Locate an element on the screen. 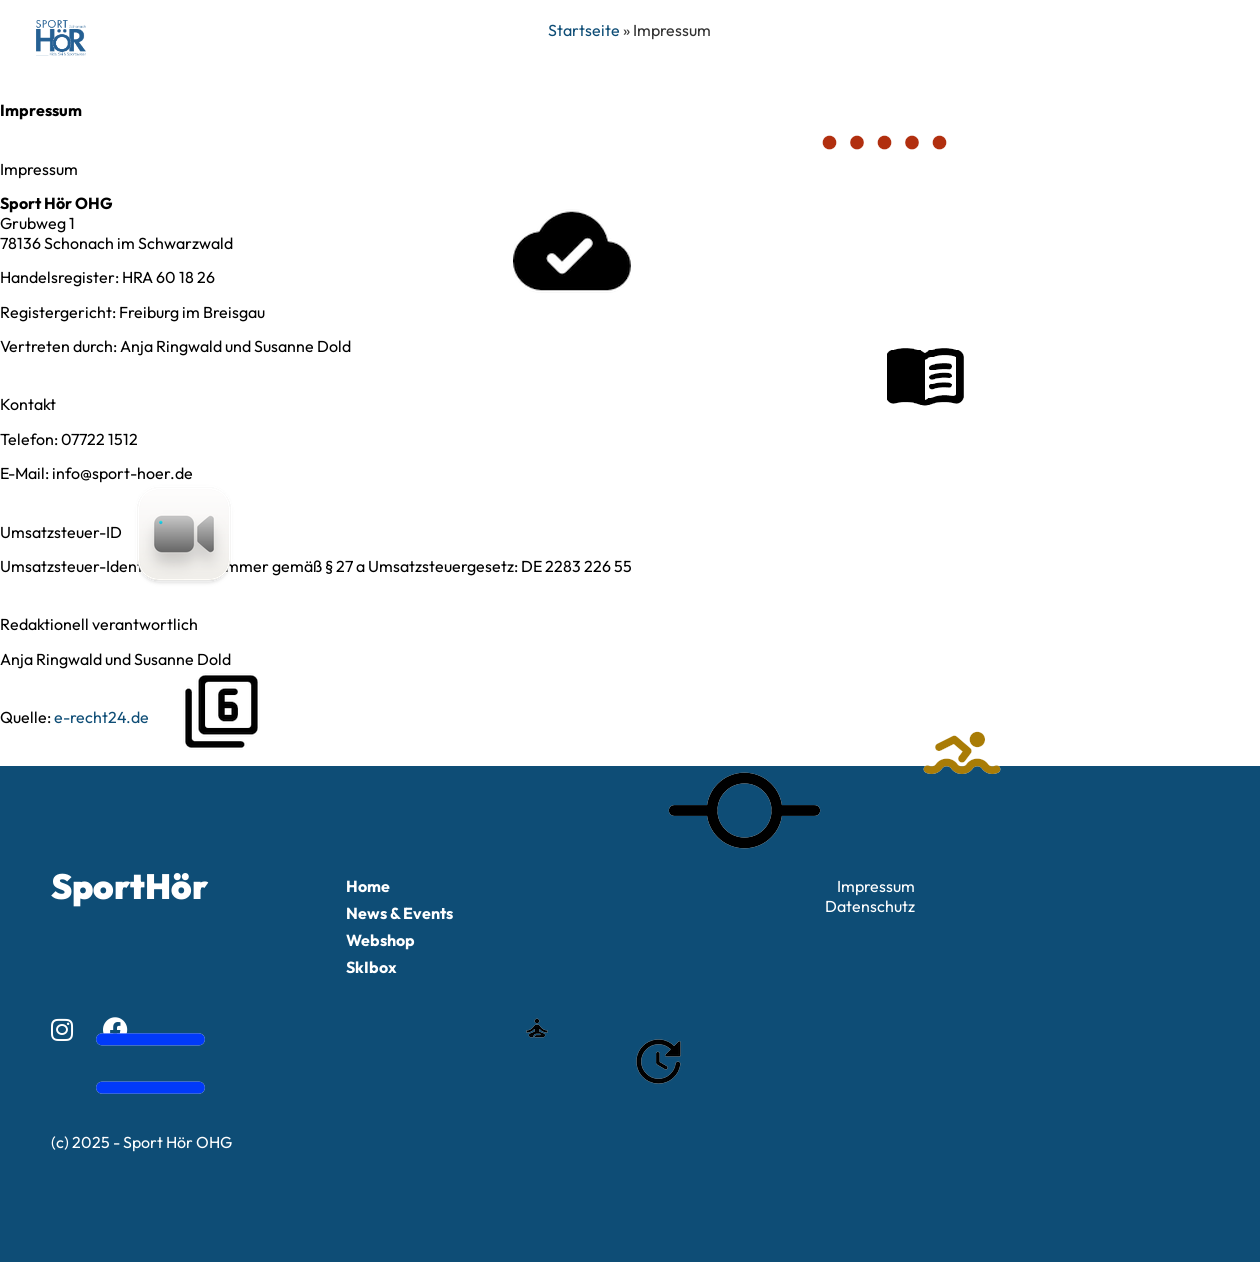 The height and width of the screenshot is (1262, 1260). open navigation menu is located at coordinates (150, 1063).